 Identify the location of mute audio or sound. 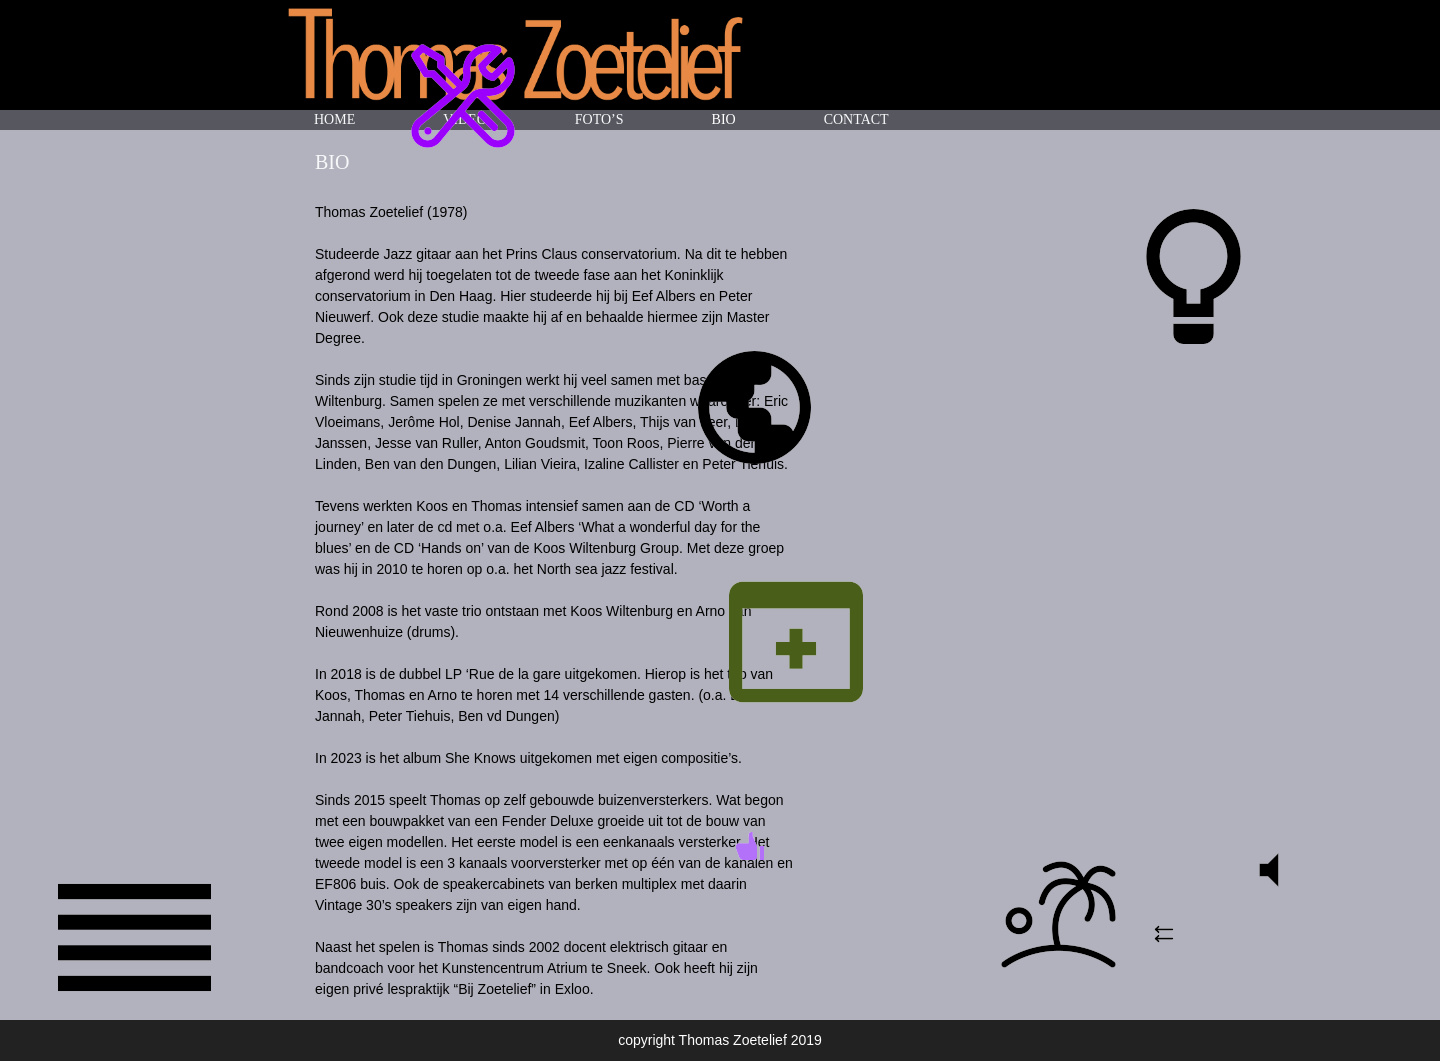
(1270, 870).